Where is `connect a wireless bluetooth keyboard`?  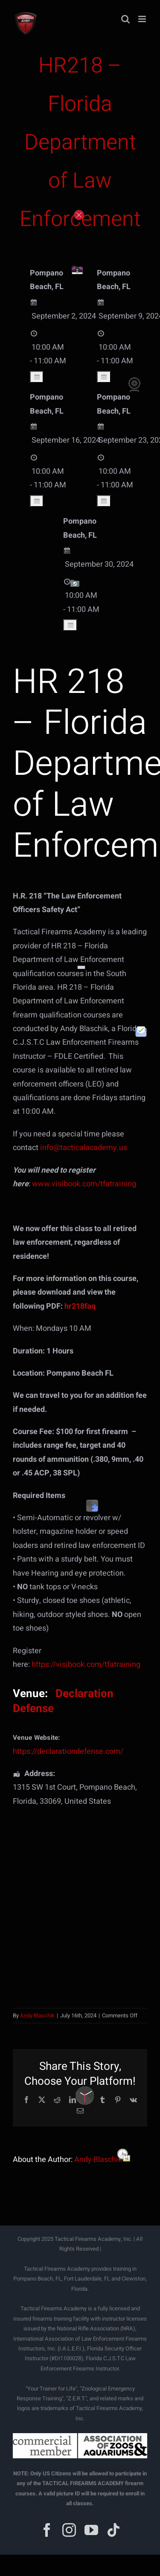
connect a wireless bluetooth keyboard is located at coordinates (81, 967).